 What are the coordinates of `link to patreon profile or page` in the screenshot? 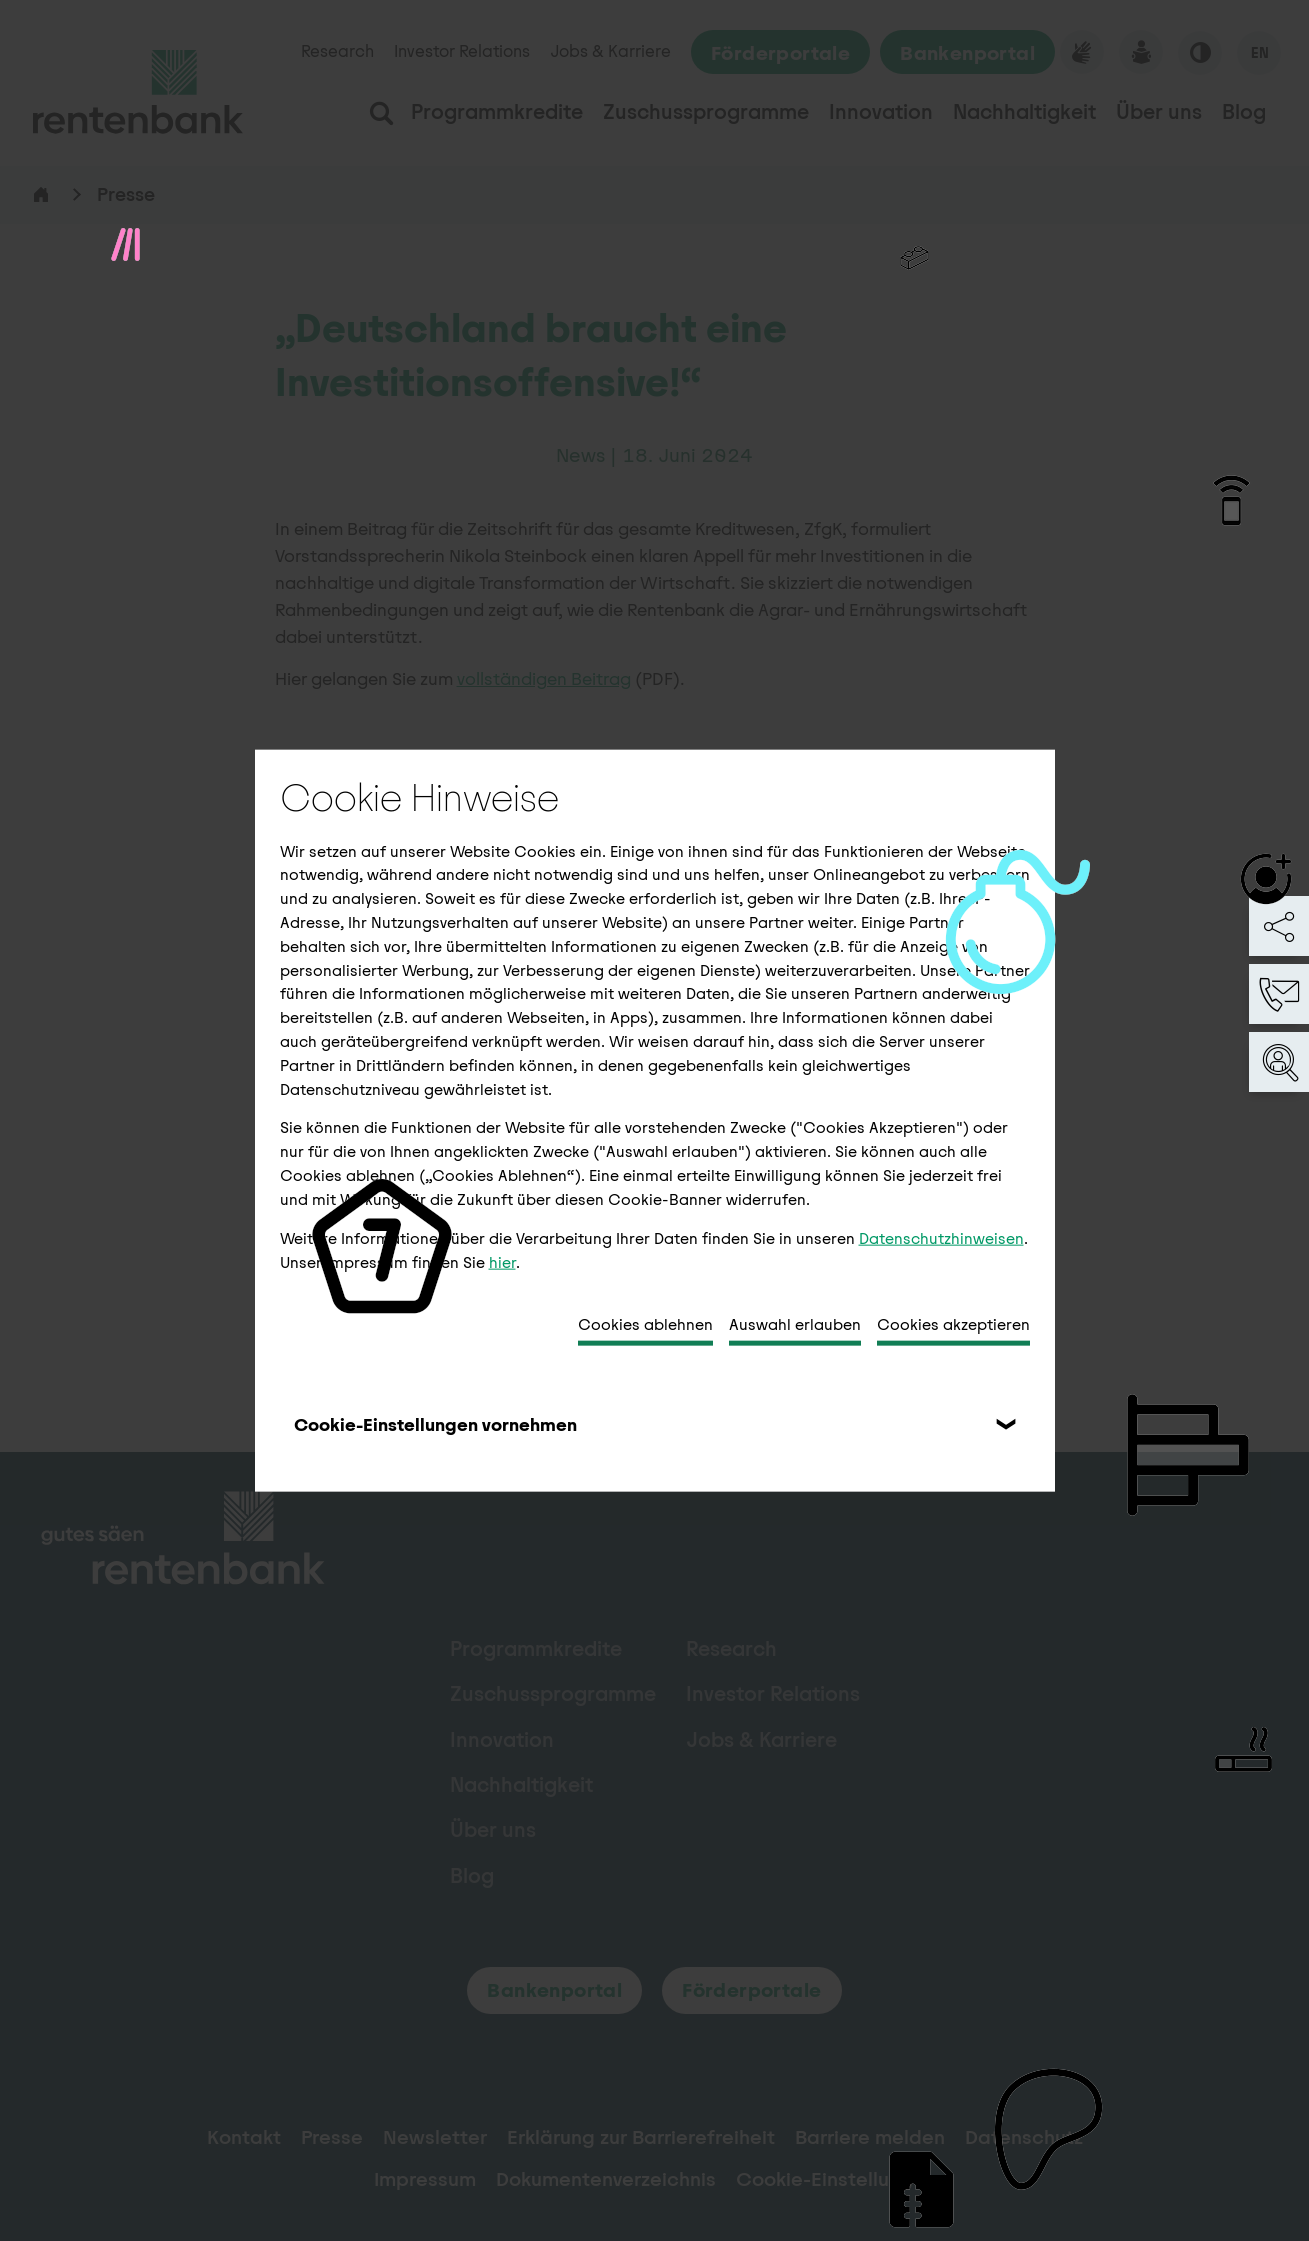 It's located at (1044, 2127).